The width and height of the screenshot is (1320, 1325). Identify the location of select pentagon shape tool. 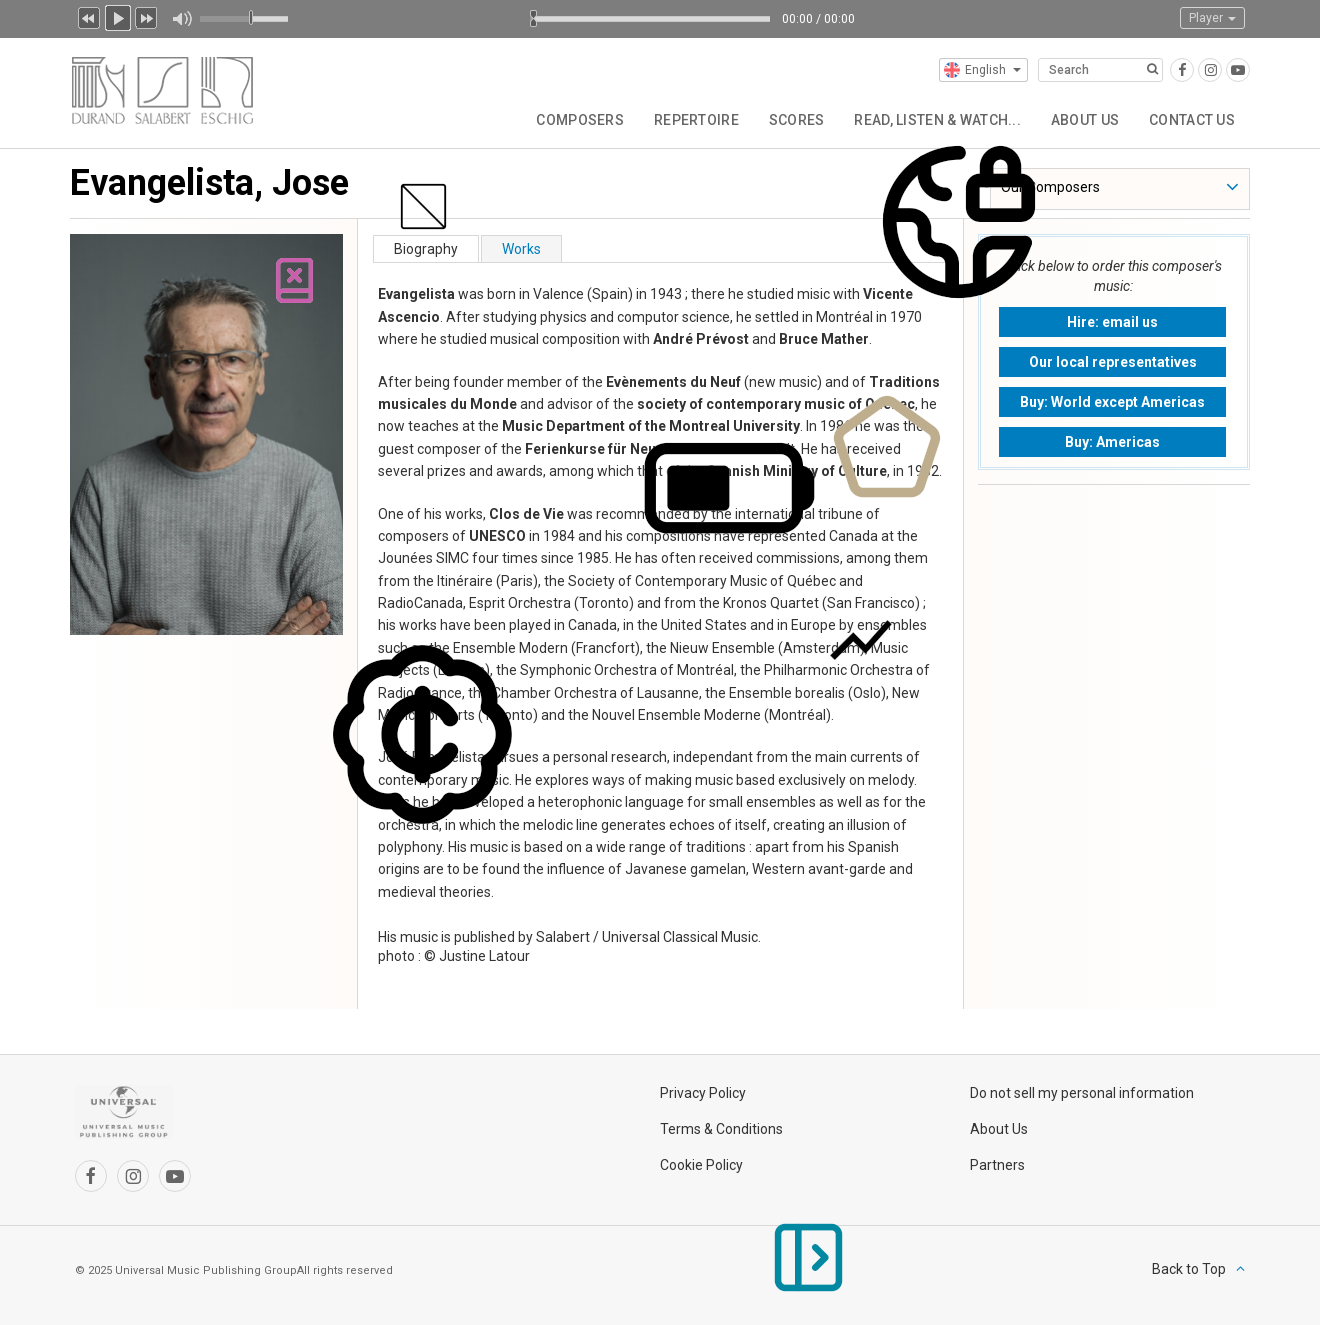
(887, 449).